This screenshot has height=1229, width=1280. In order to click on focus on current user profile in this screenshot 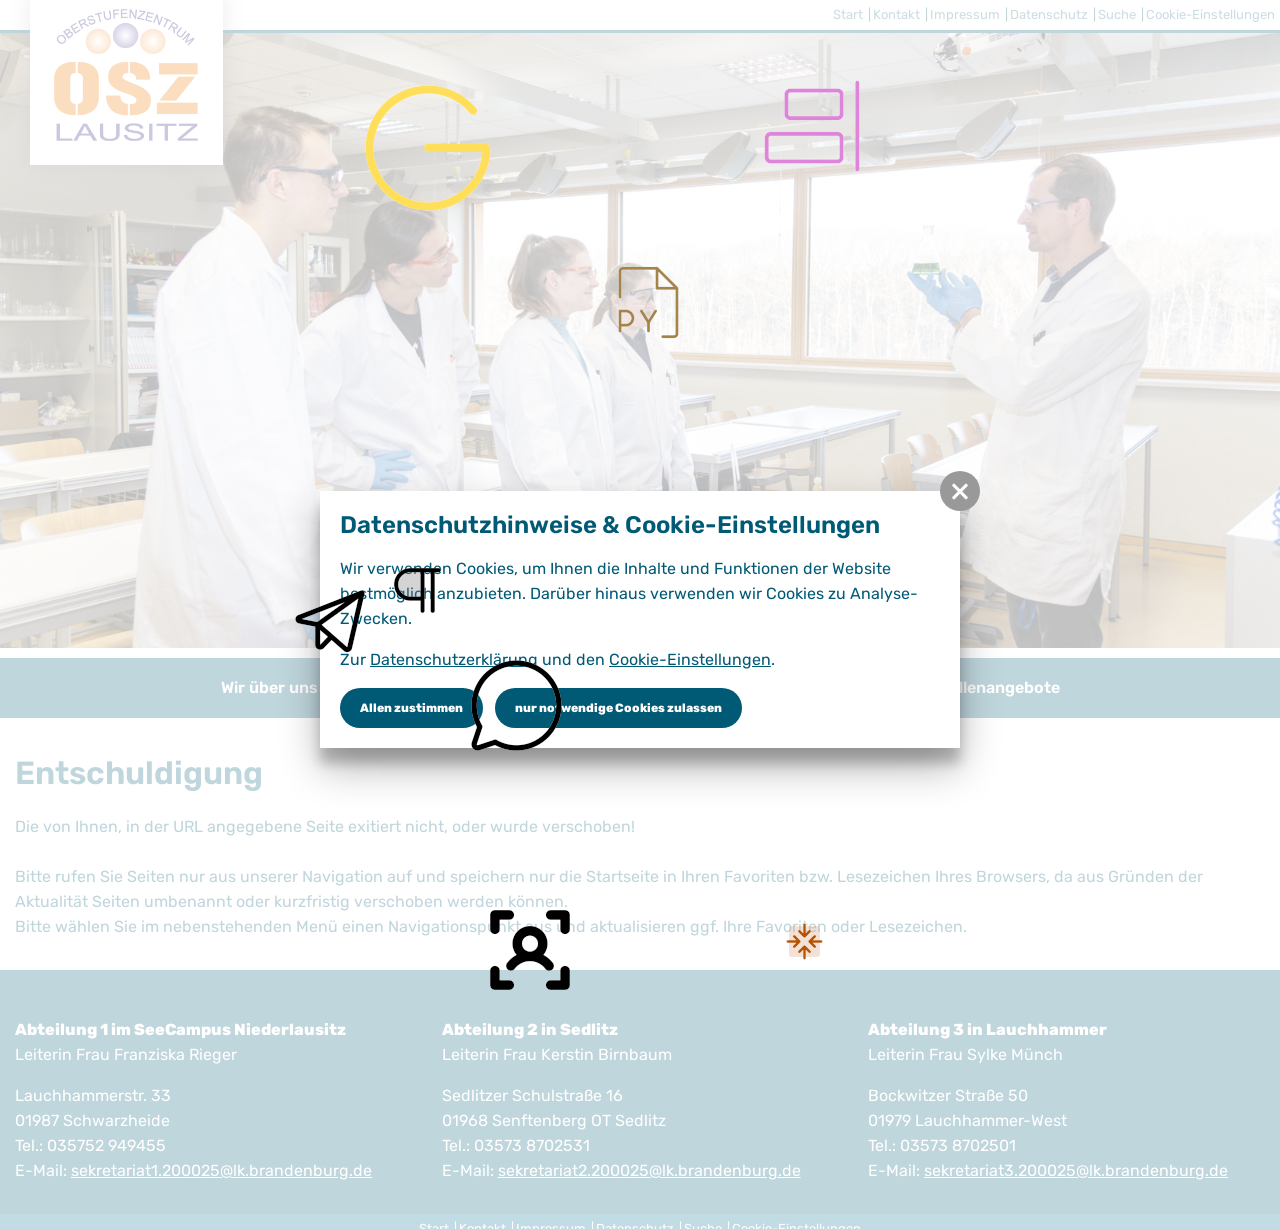, I will do `click(530, 950)`.